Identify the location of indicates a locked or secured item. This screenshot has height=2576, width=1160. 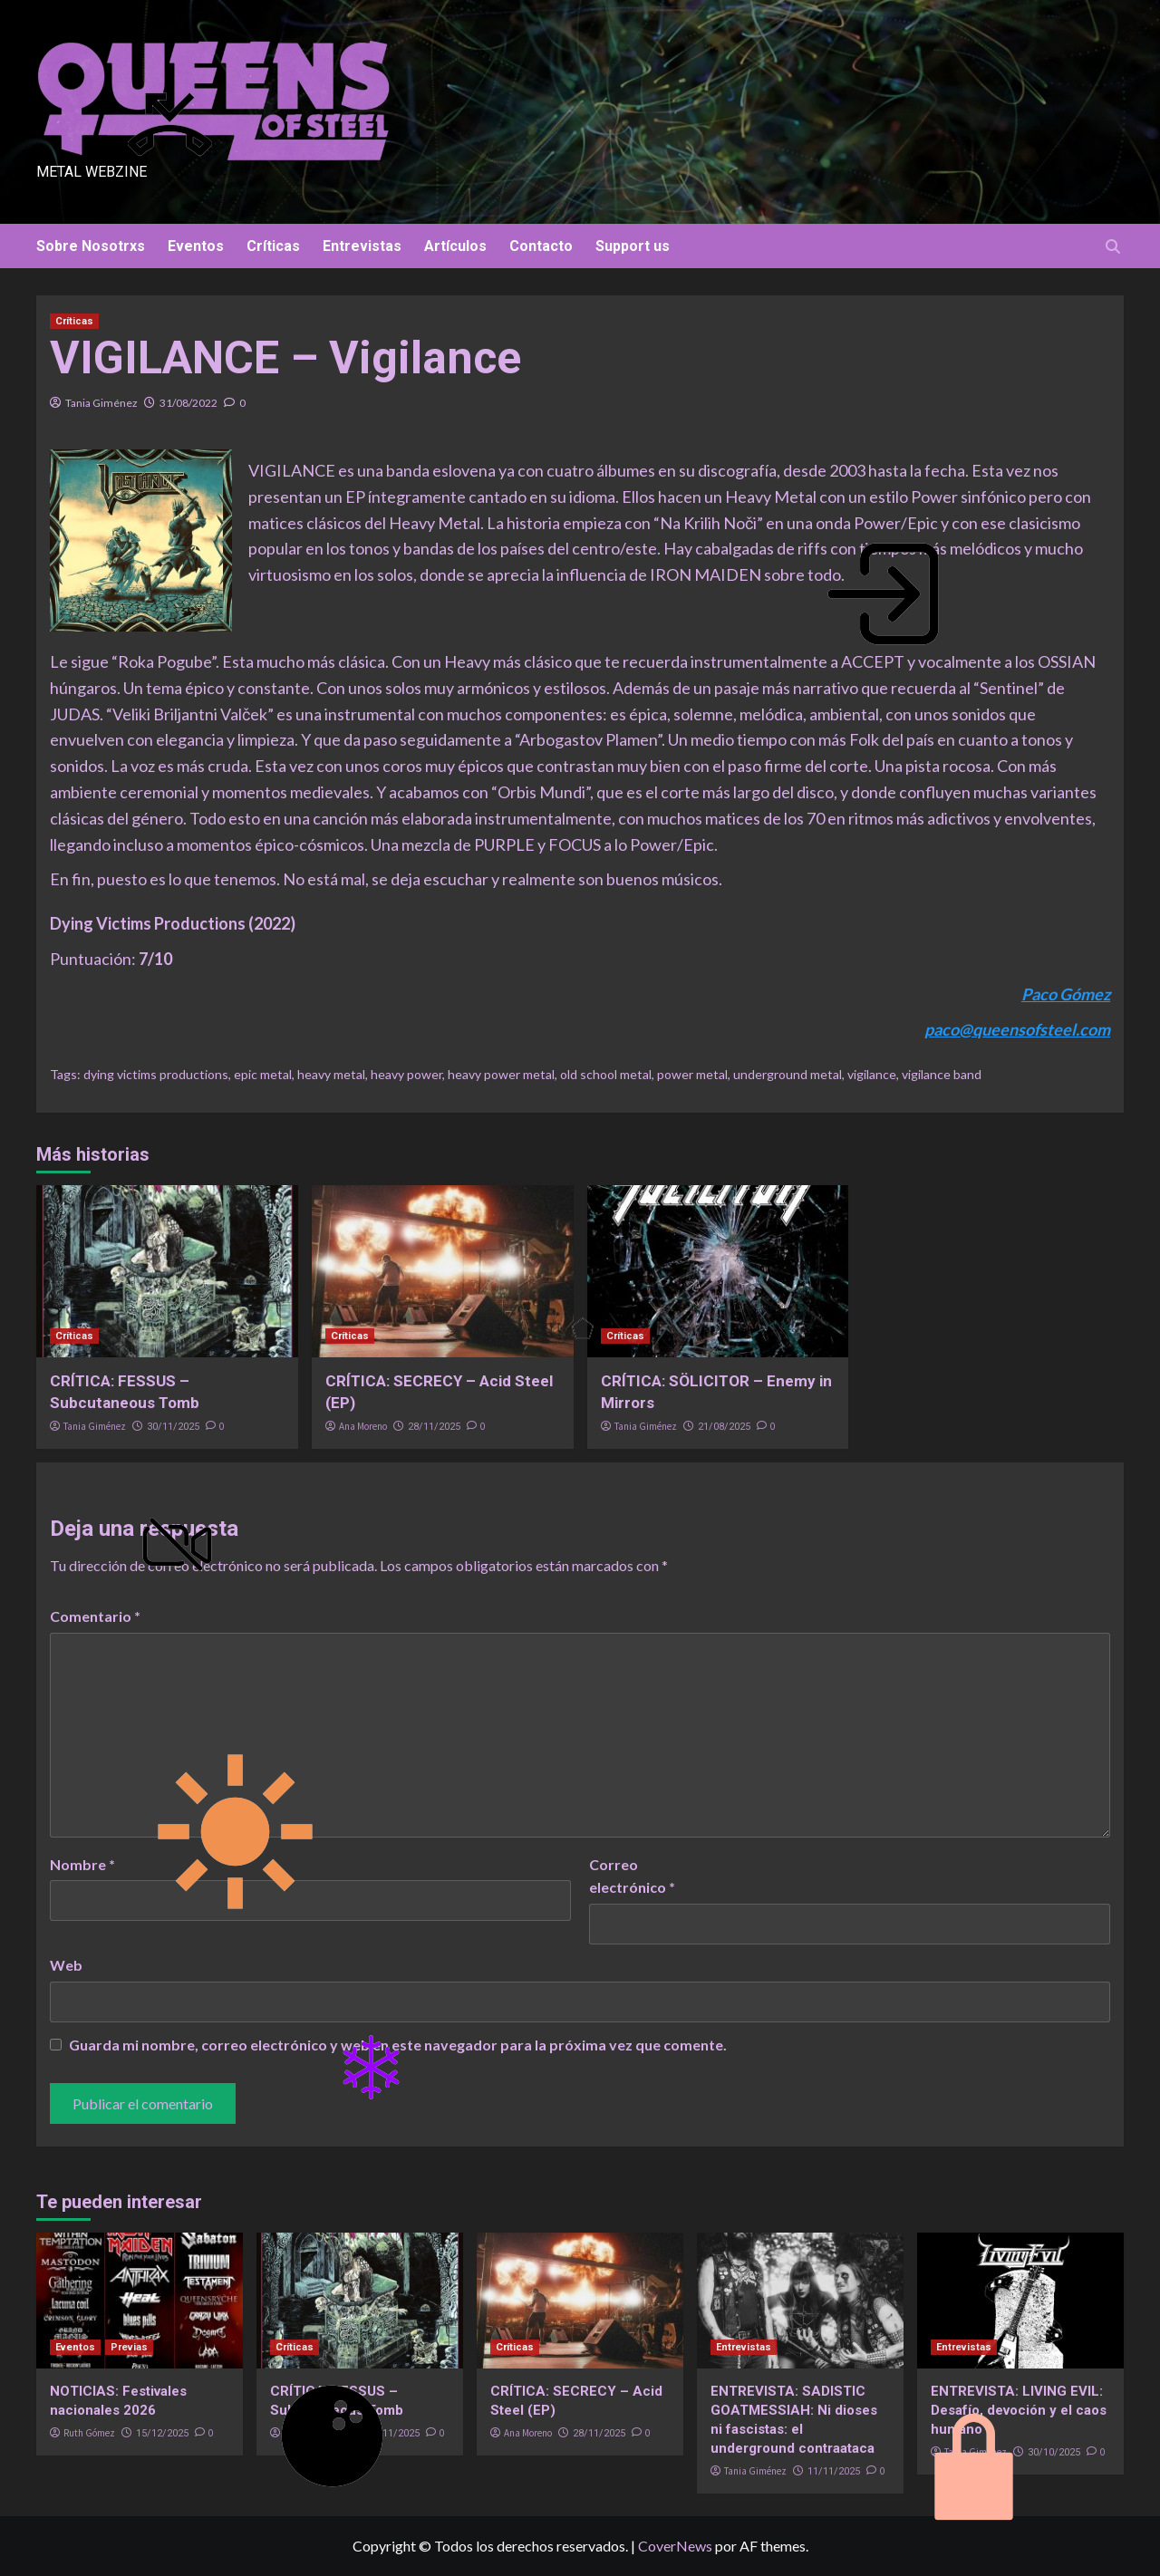
(973, 2466).